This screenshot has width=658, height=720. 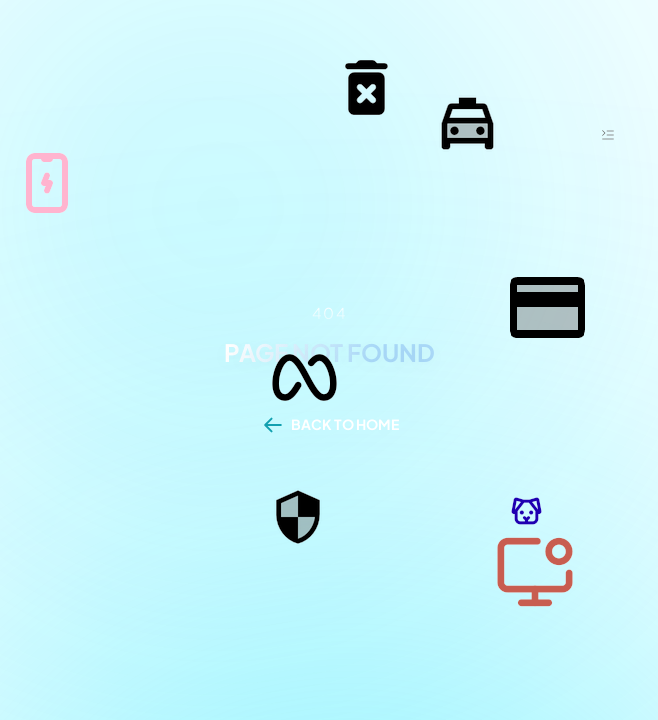 I want to click on access security settings, so click(x=298, y=517).